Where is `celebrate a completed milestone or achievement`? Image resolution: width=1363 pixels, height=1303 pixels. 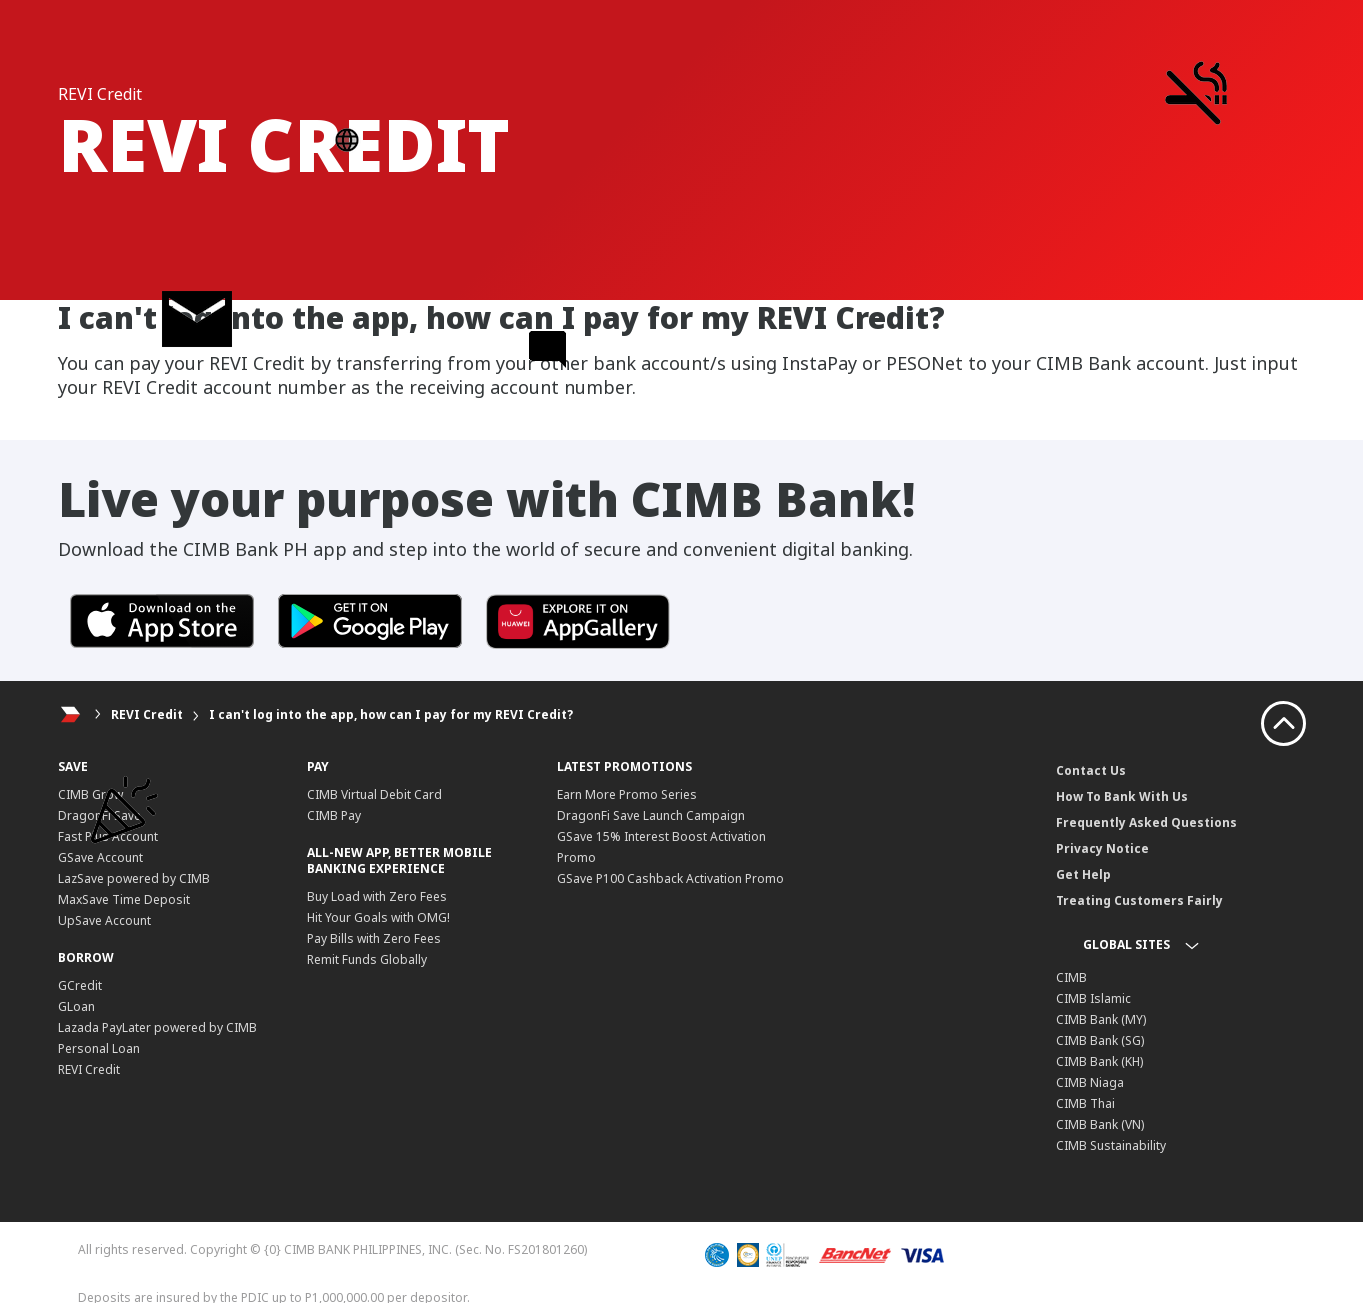
celebrate a completed milestone or achievement is located at coordinates (120, 813).